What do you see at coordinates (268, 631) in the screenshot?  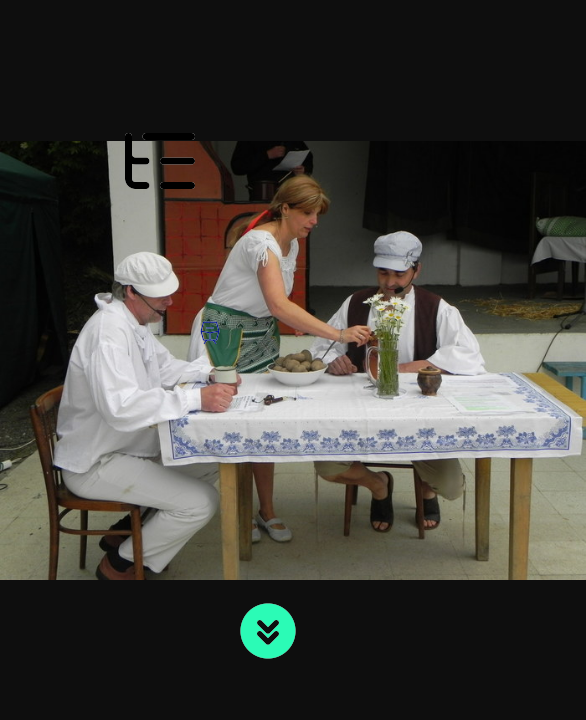 I see `expand to show more content below` at bounding box center [268, 631].